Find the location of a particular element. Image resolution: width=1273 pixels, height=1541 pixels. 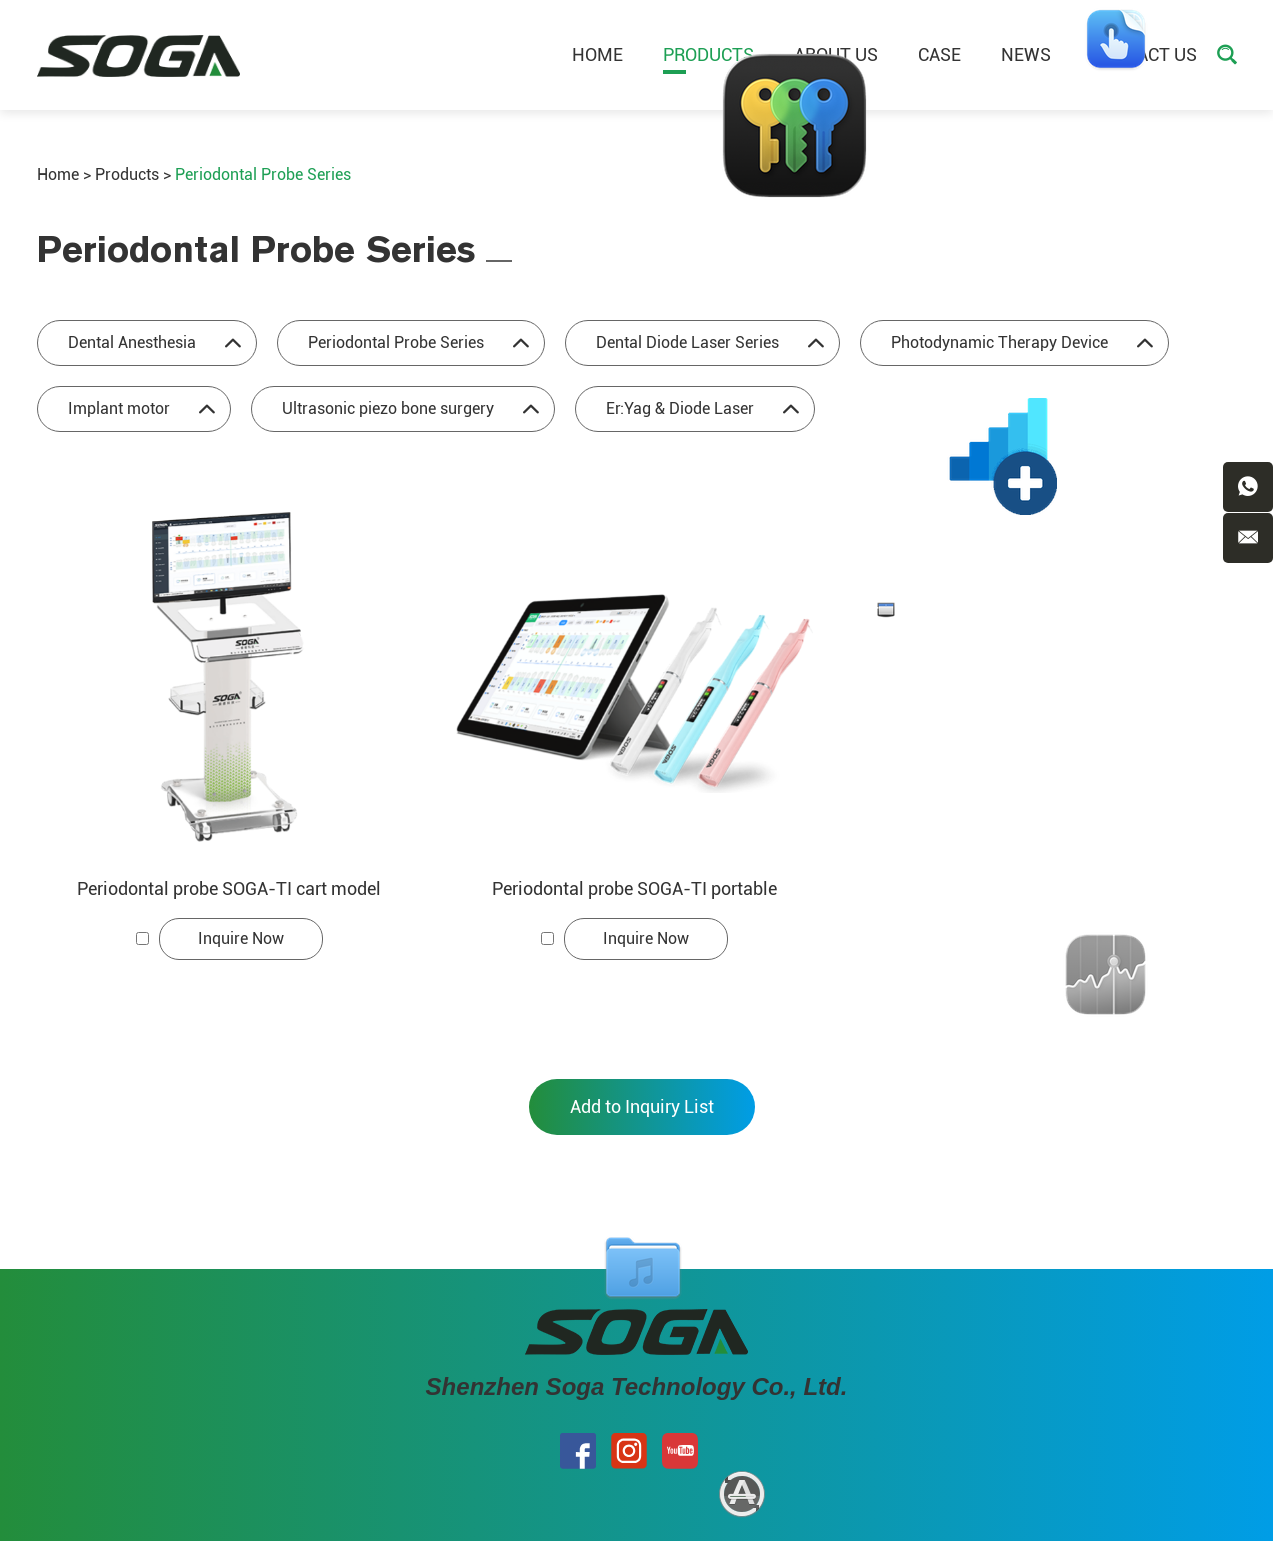

compact flash memory card device is located at coordinates (886, 610).